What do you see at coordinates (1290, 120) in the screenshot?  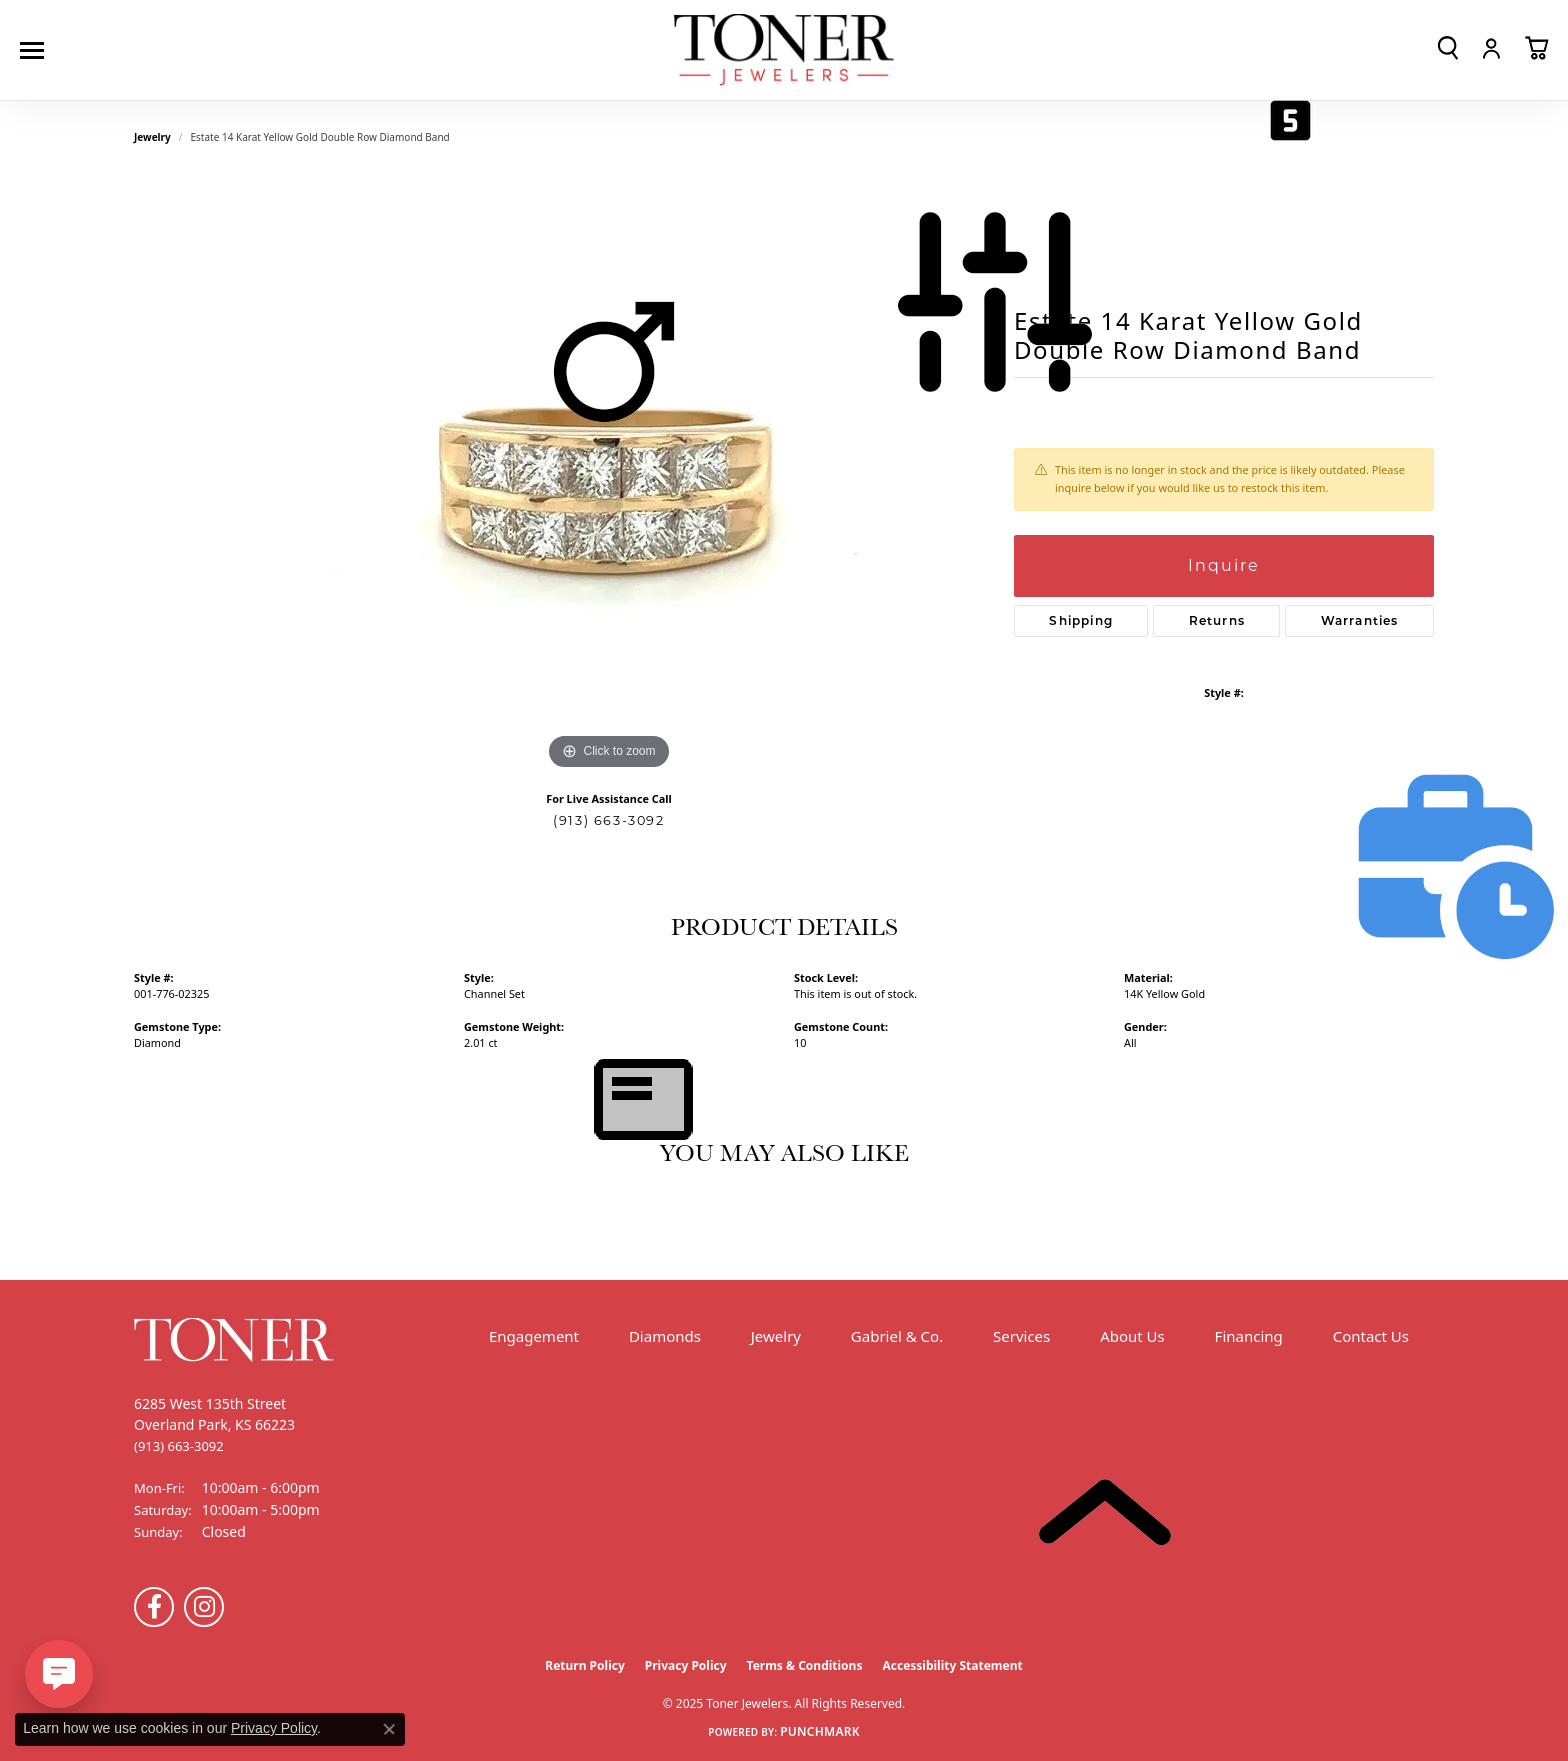 I see `select image filter or effect number 5` at bounding box center [1290, 120].